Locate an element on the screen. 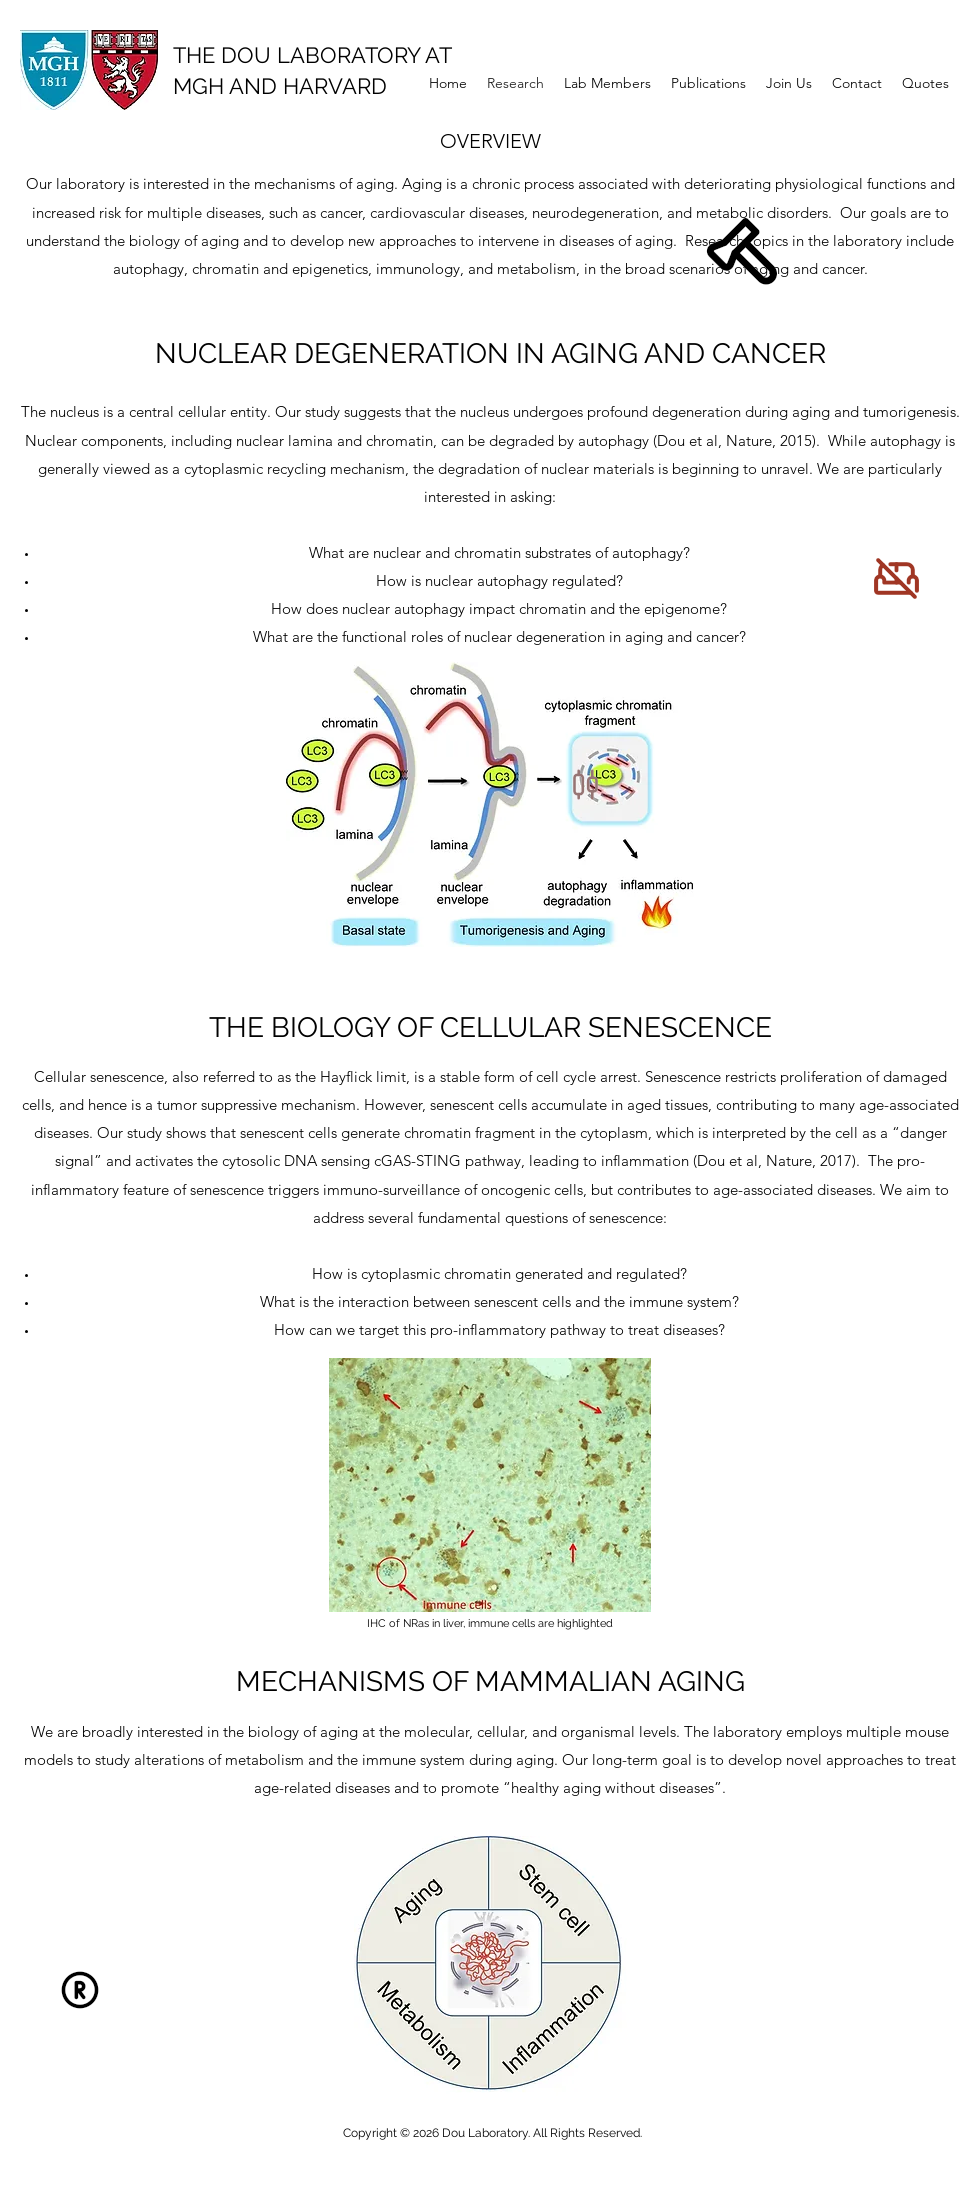 This screenshot has width=980, height=2185. indicates registered trademark symbol is located at coordinates (80, 1990).